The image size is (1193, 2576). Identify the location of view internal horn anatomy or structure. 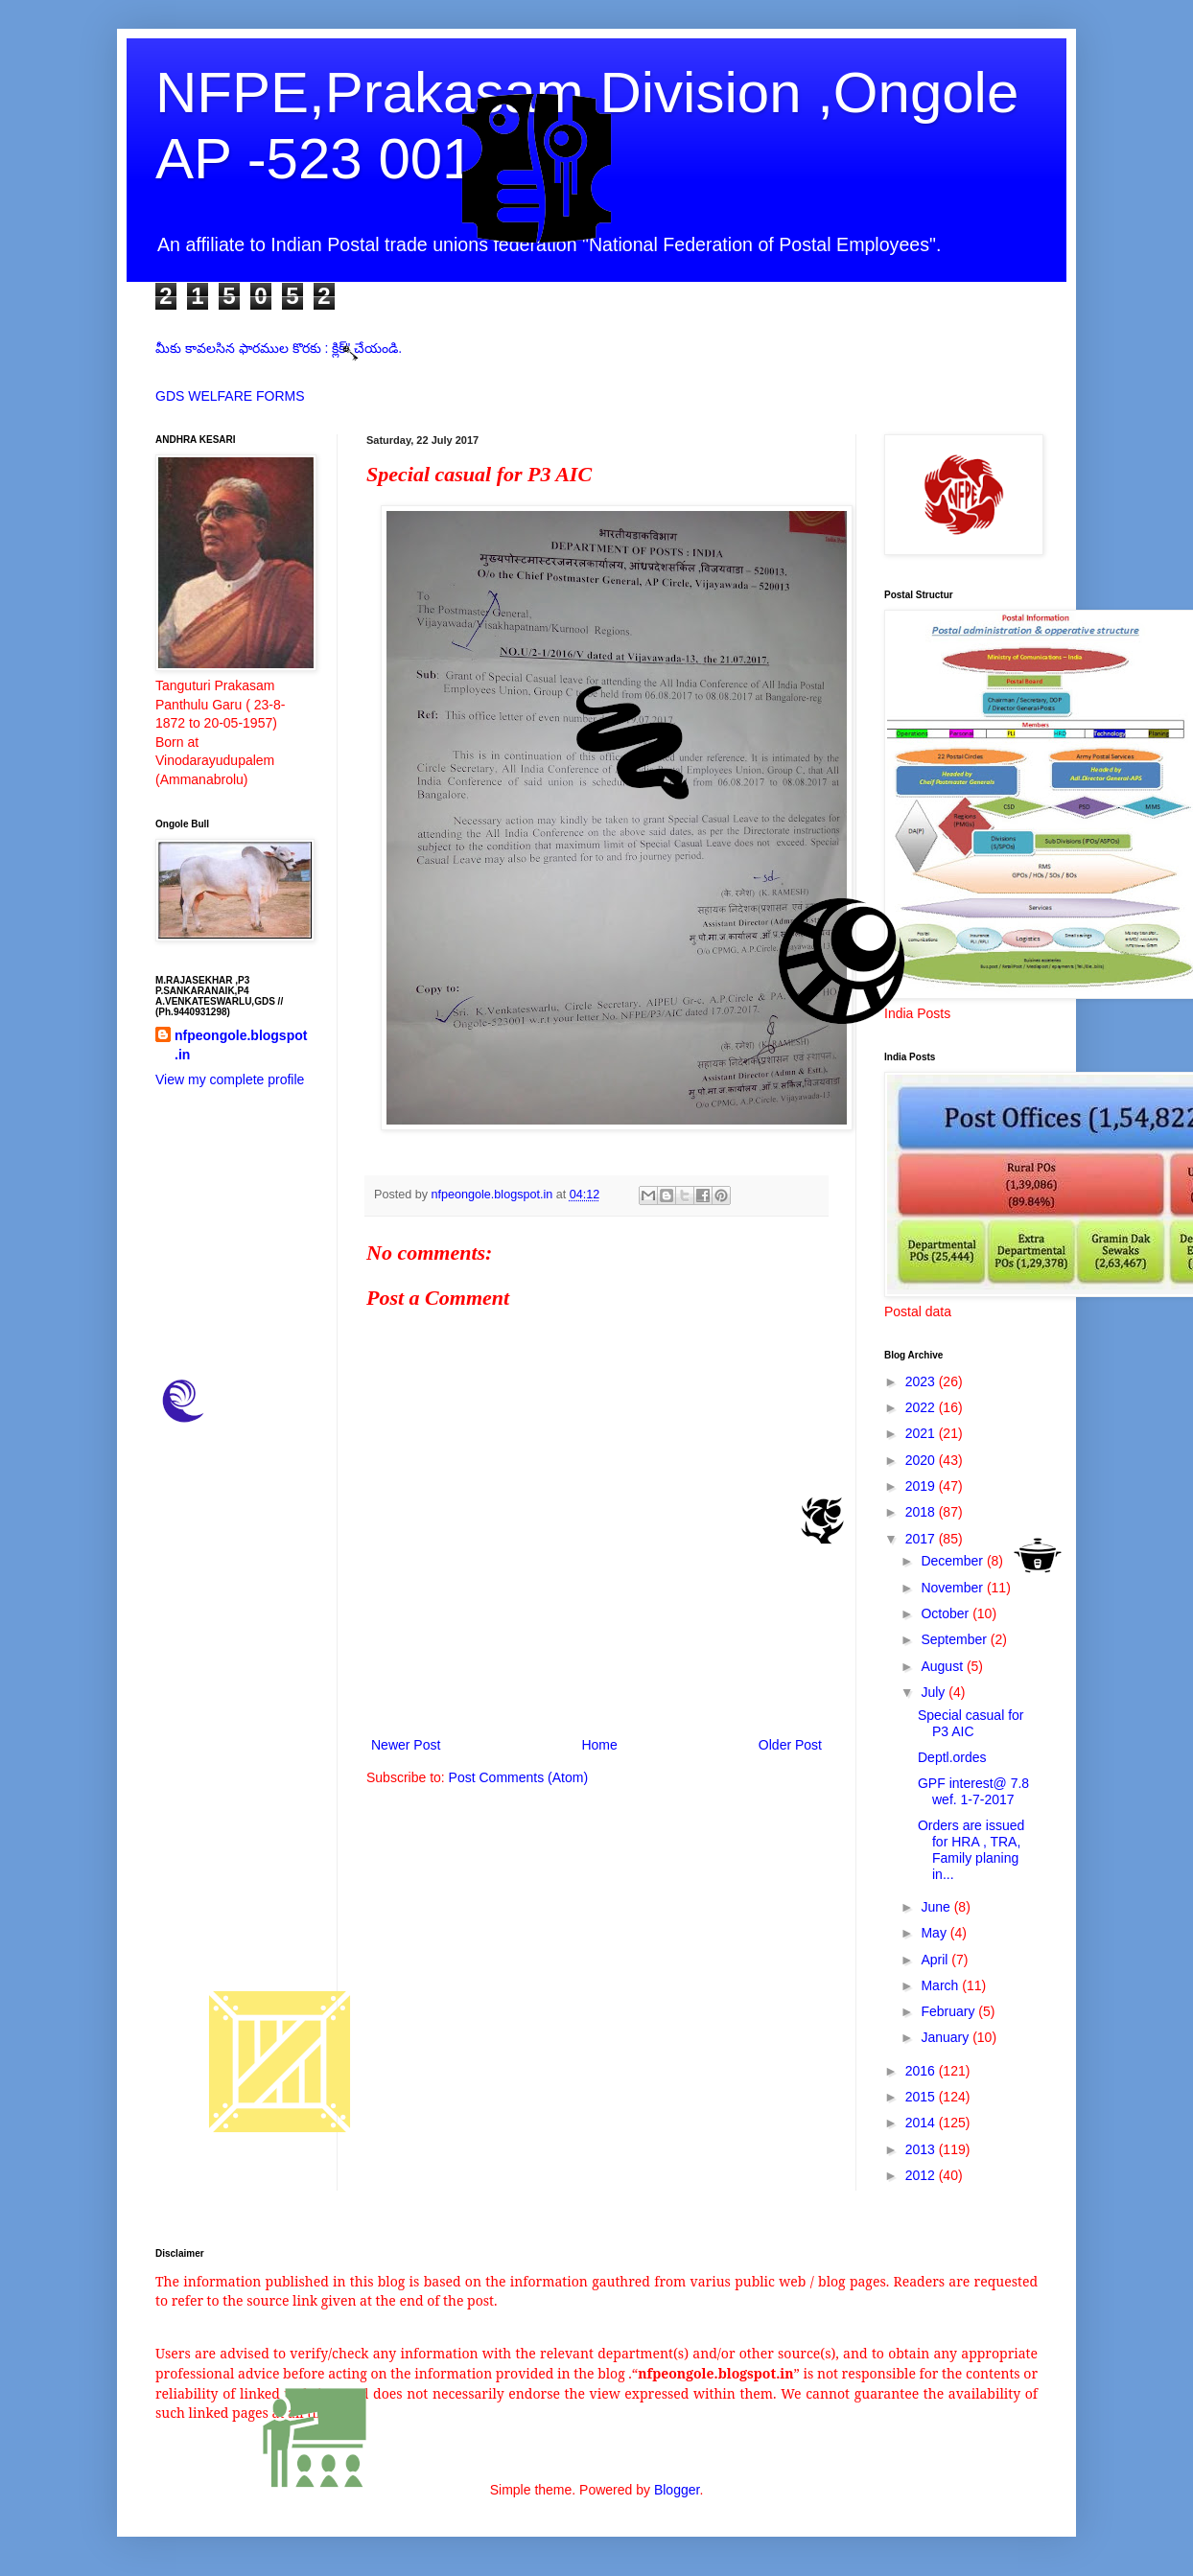
(182, 1401).